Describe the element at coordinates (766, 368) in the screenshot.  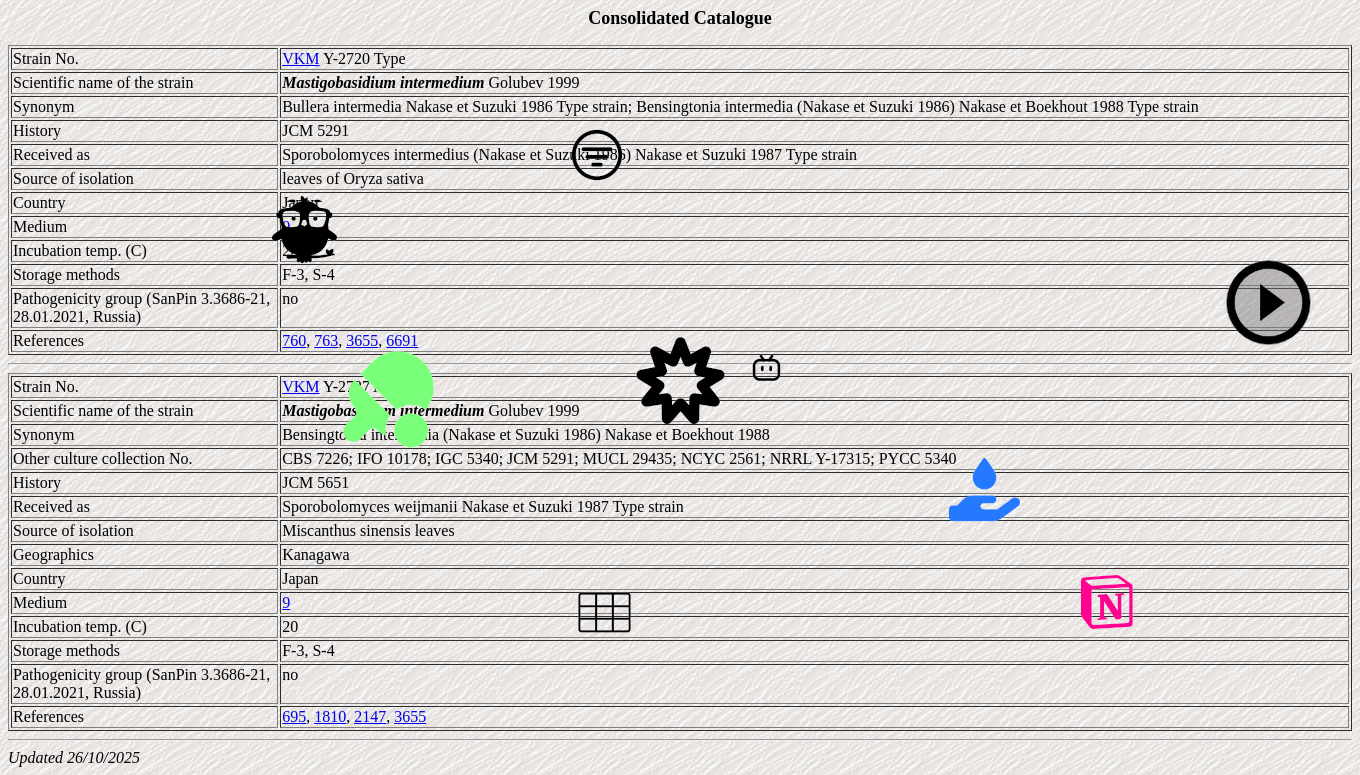
I see `open bilibili video streaming app` at that location.